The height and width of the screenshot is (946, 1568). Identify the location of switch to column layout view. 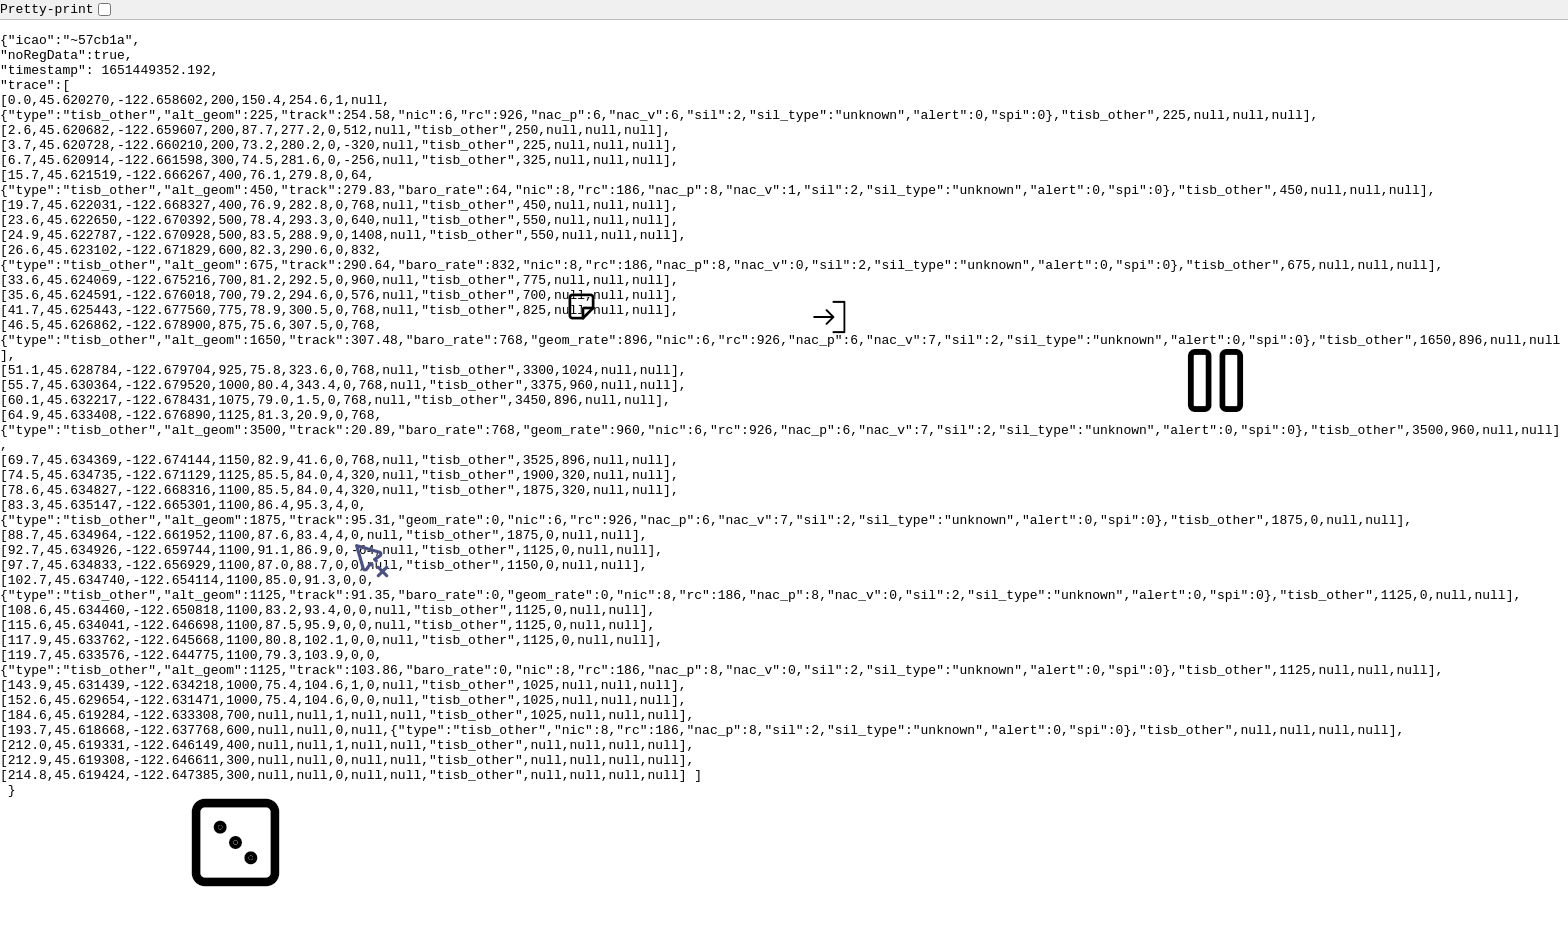
(1215, 380).